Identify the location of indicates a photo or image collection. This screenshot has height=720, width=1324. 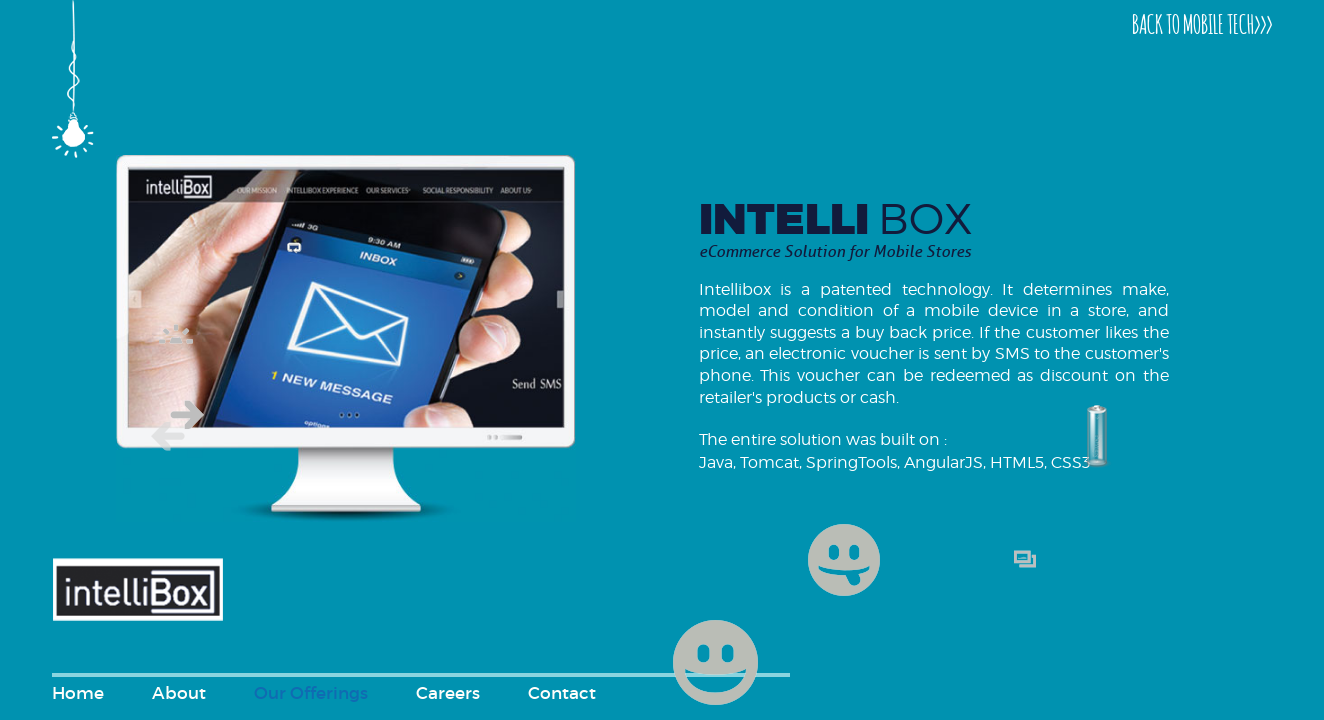
(1025, 559).